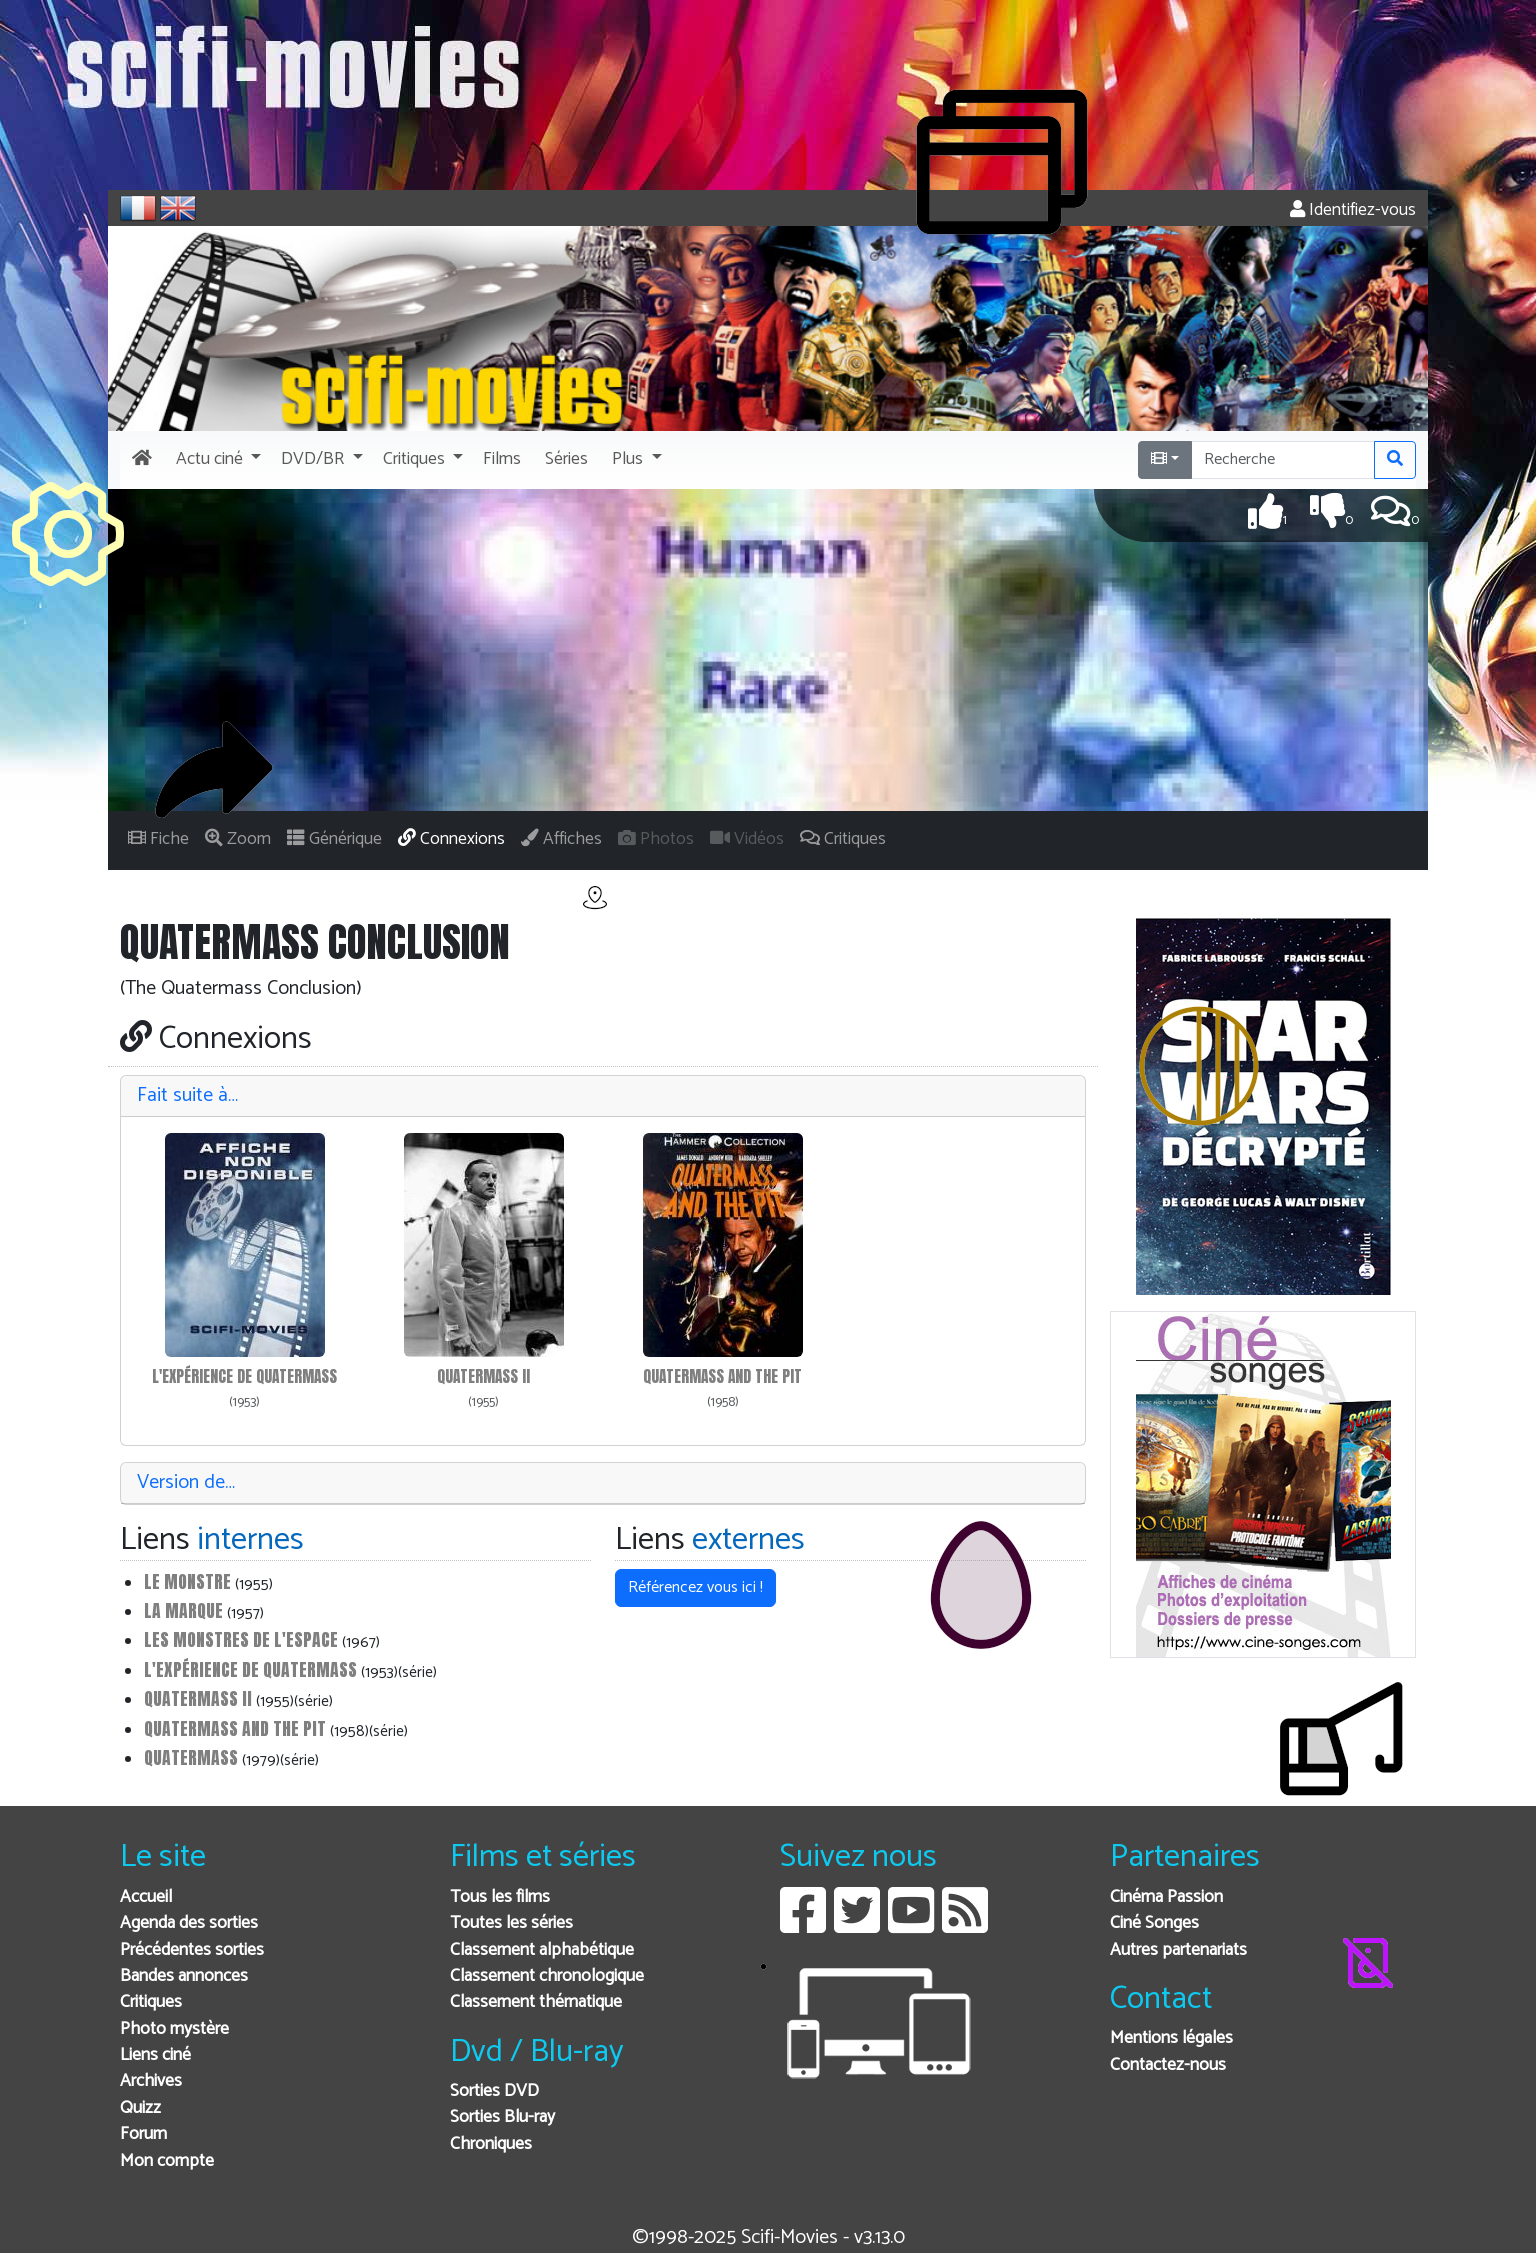 The height and width of the screenshot is (2254, 1536). Describe the element at coordinates (981, 1585) in the screenshot. I see `indicates egg or egg-related content` at that location.